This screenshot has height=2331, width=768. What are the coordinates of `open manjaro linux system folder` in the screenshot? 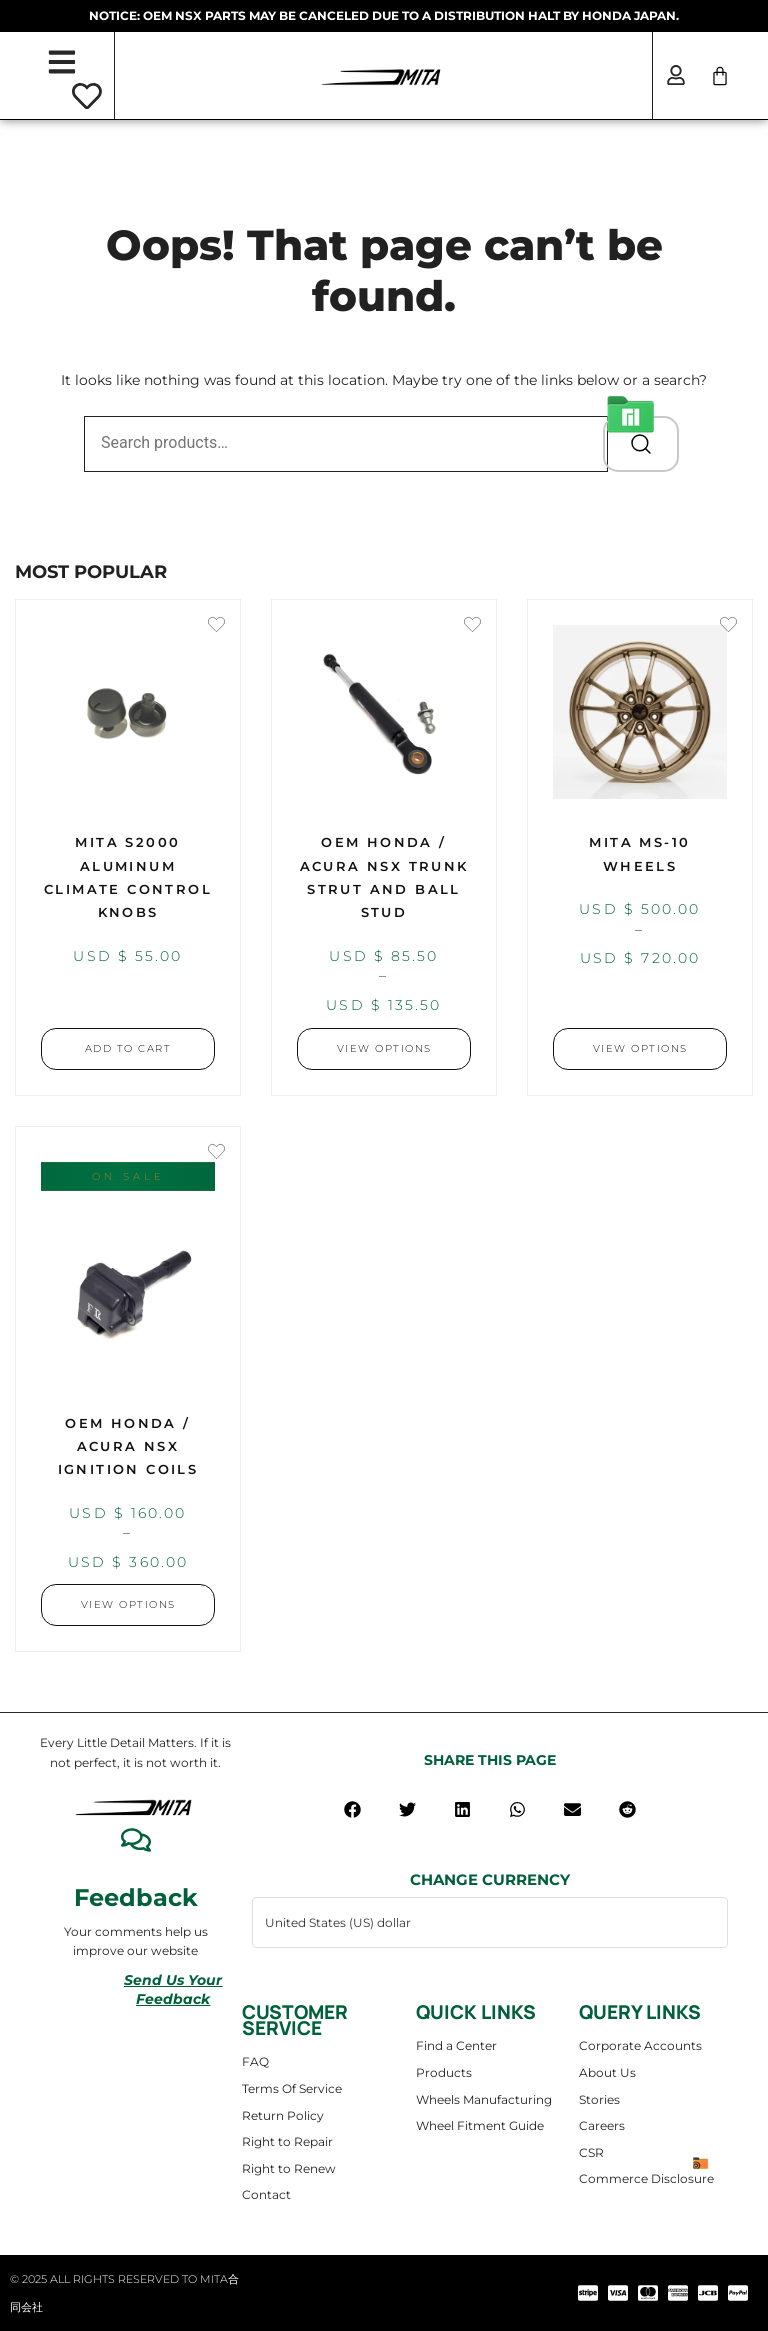 It's located at (630, 415).